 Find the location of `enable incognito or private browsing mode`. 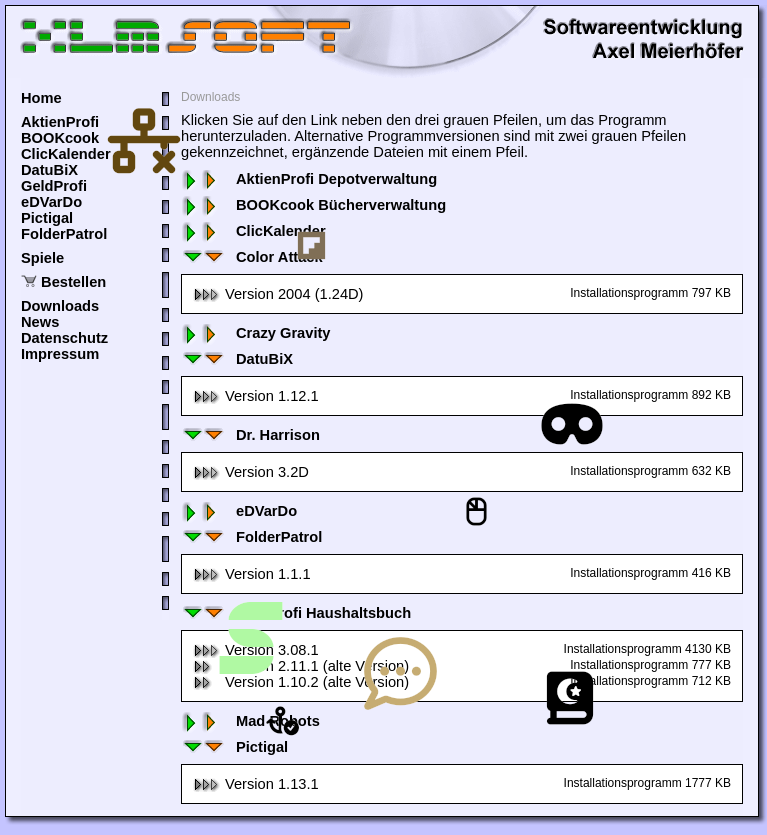

enable incognito or private browsing mode is located at coordinates (572, 424).